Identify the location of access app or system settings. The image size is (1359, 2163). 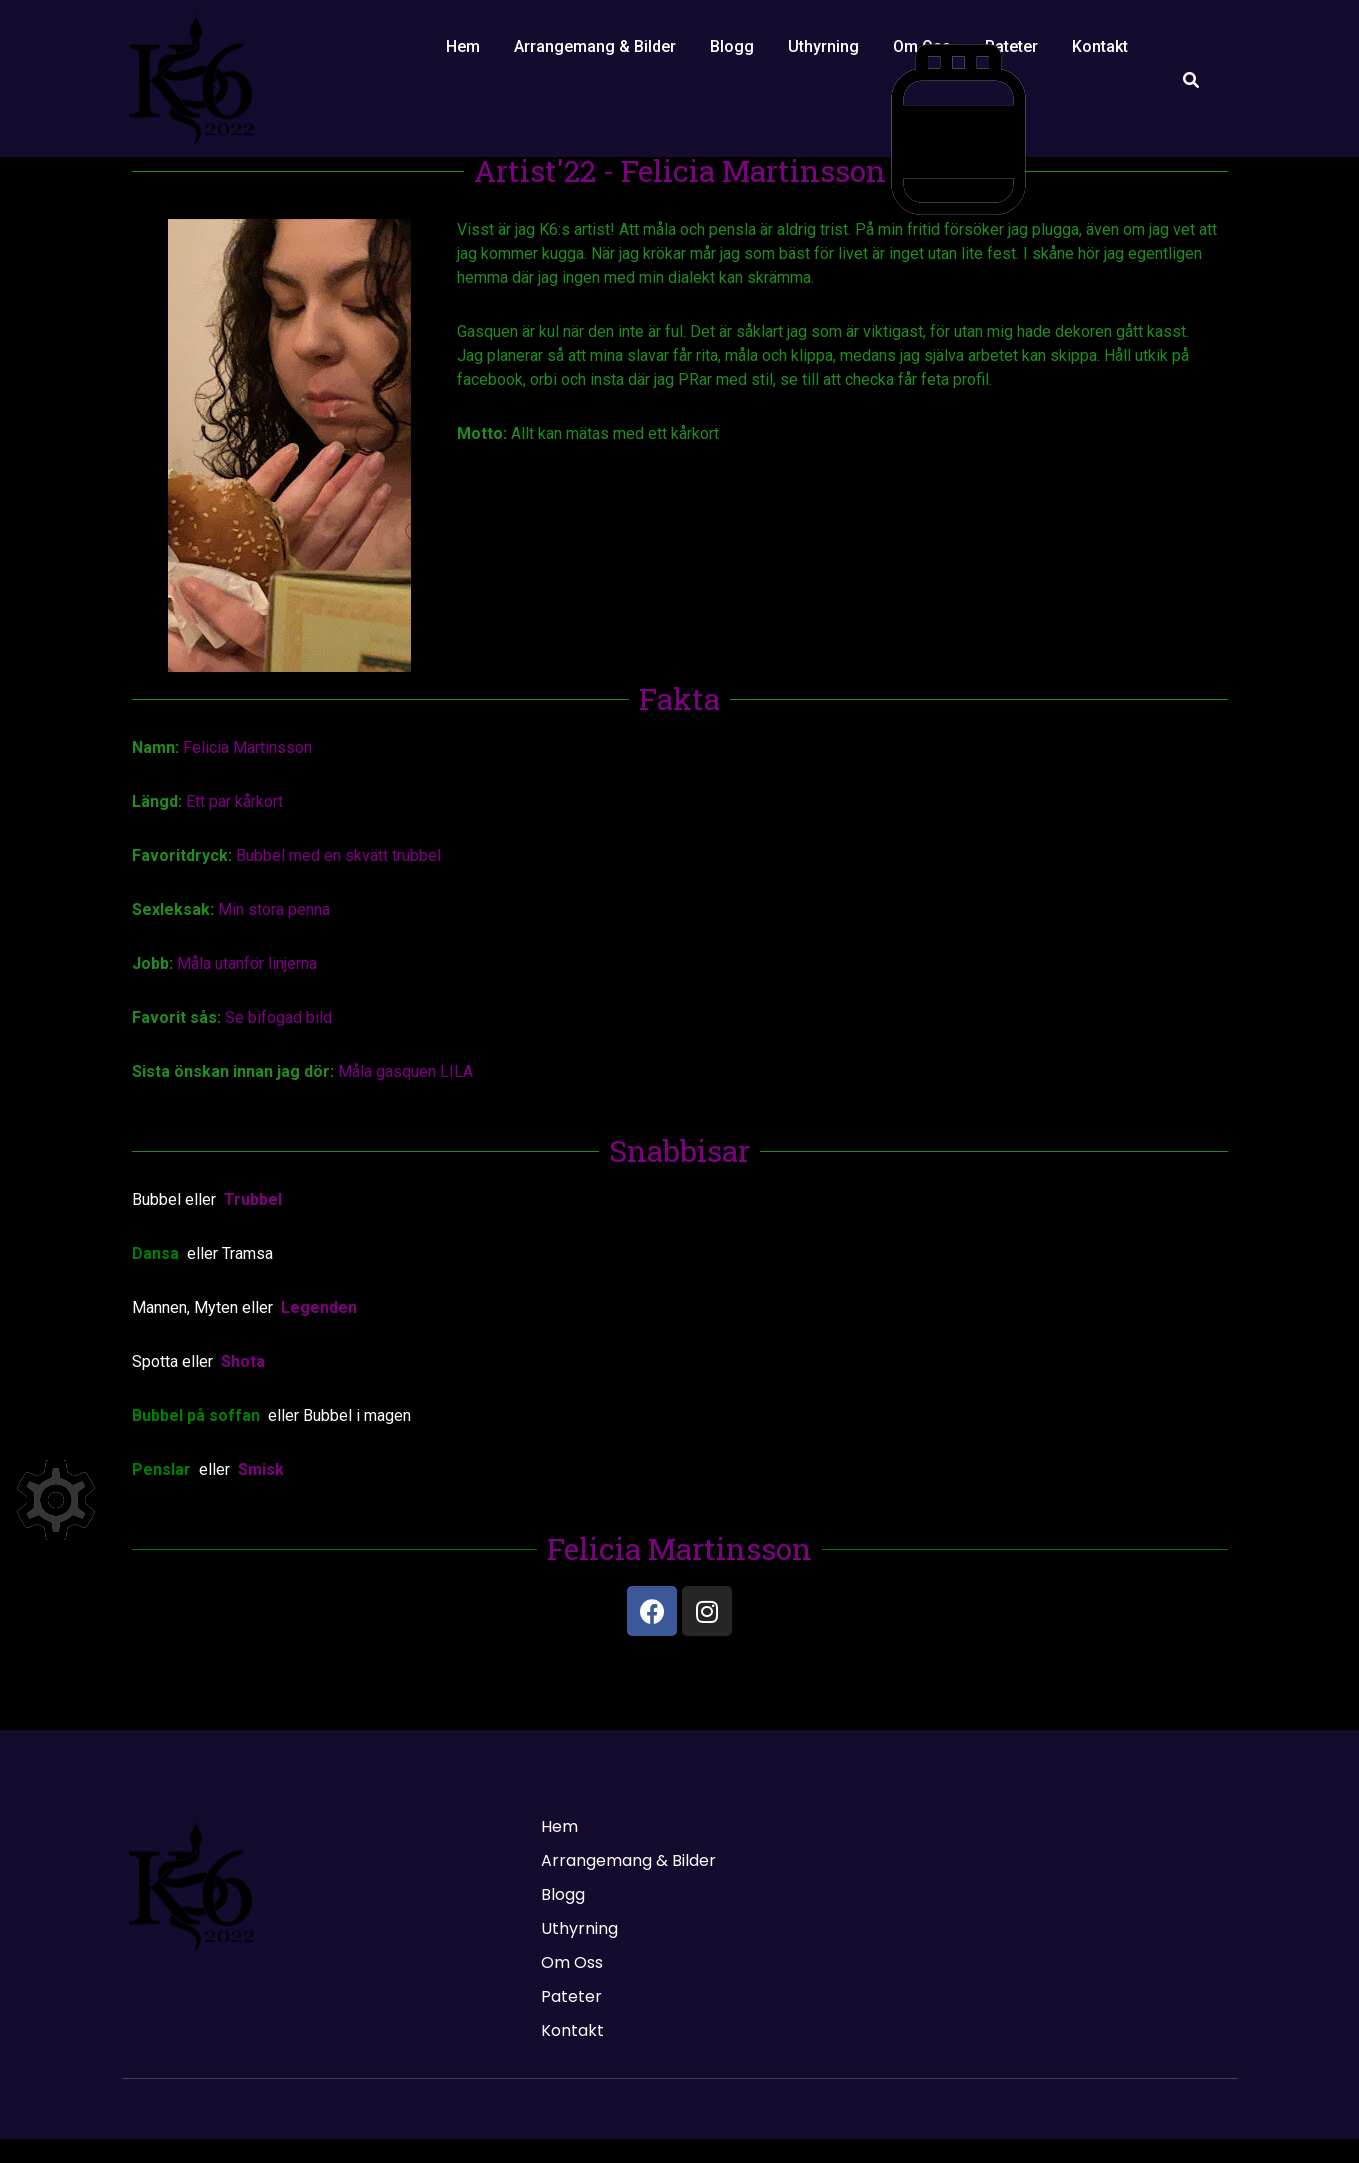
(56, 1500).